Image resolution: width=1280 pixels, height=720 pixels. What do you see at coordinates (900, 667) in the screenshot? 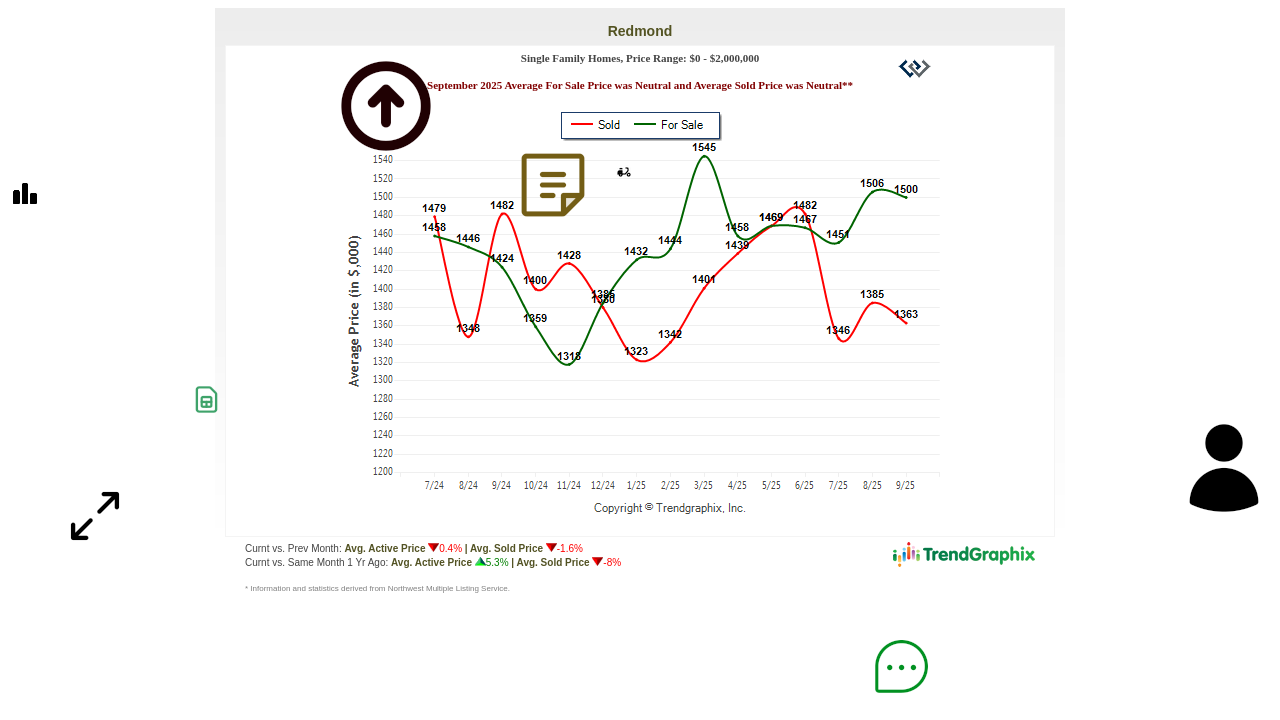
I see `open chat or messaging` at bounding box center [900, 667].